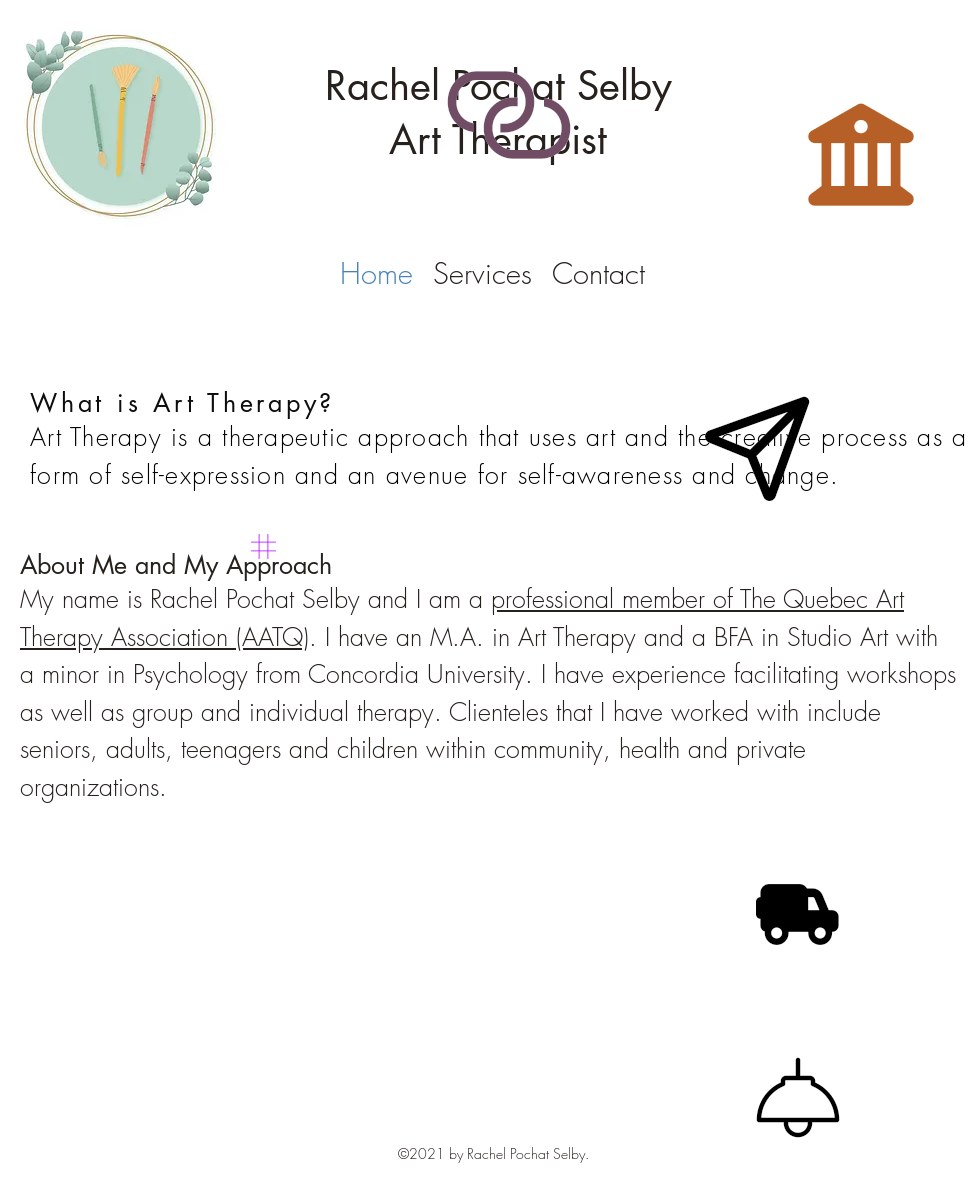  What do you see at coordinates (509, 115) in the screenshot?
I see `insert or create a hyperlink` at bounding box center [509, 115].